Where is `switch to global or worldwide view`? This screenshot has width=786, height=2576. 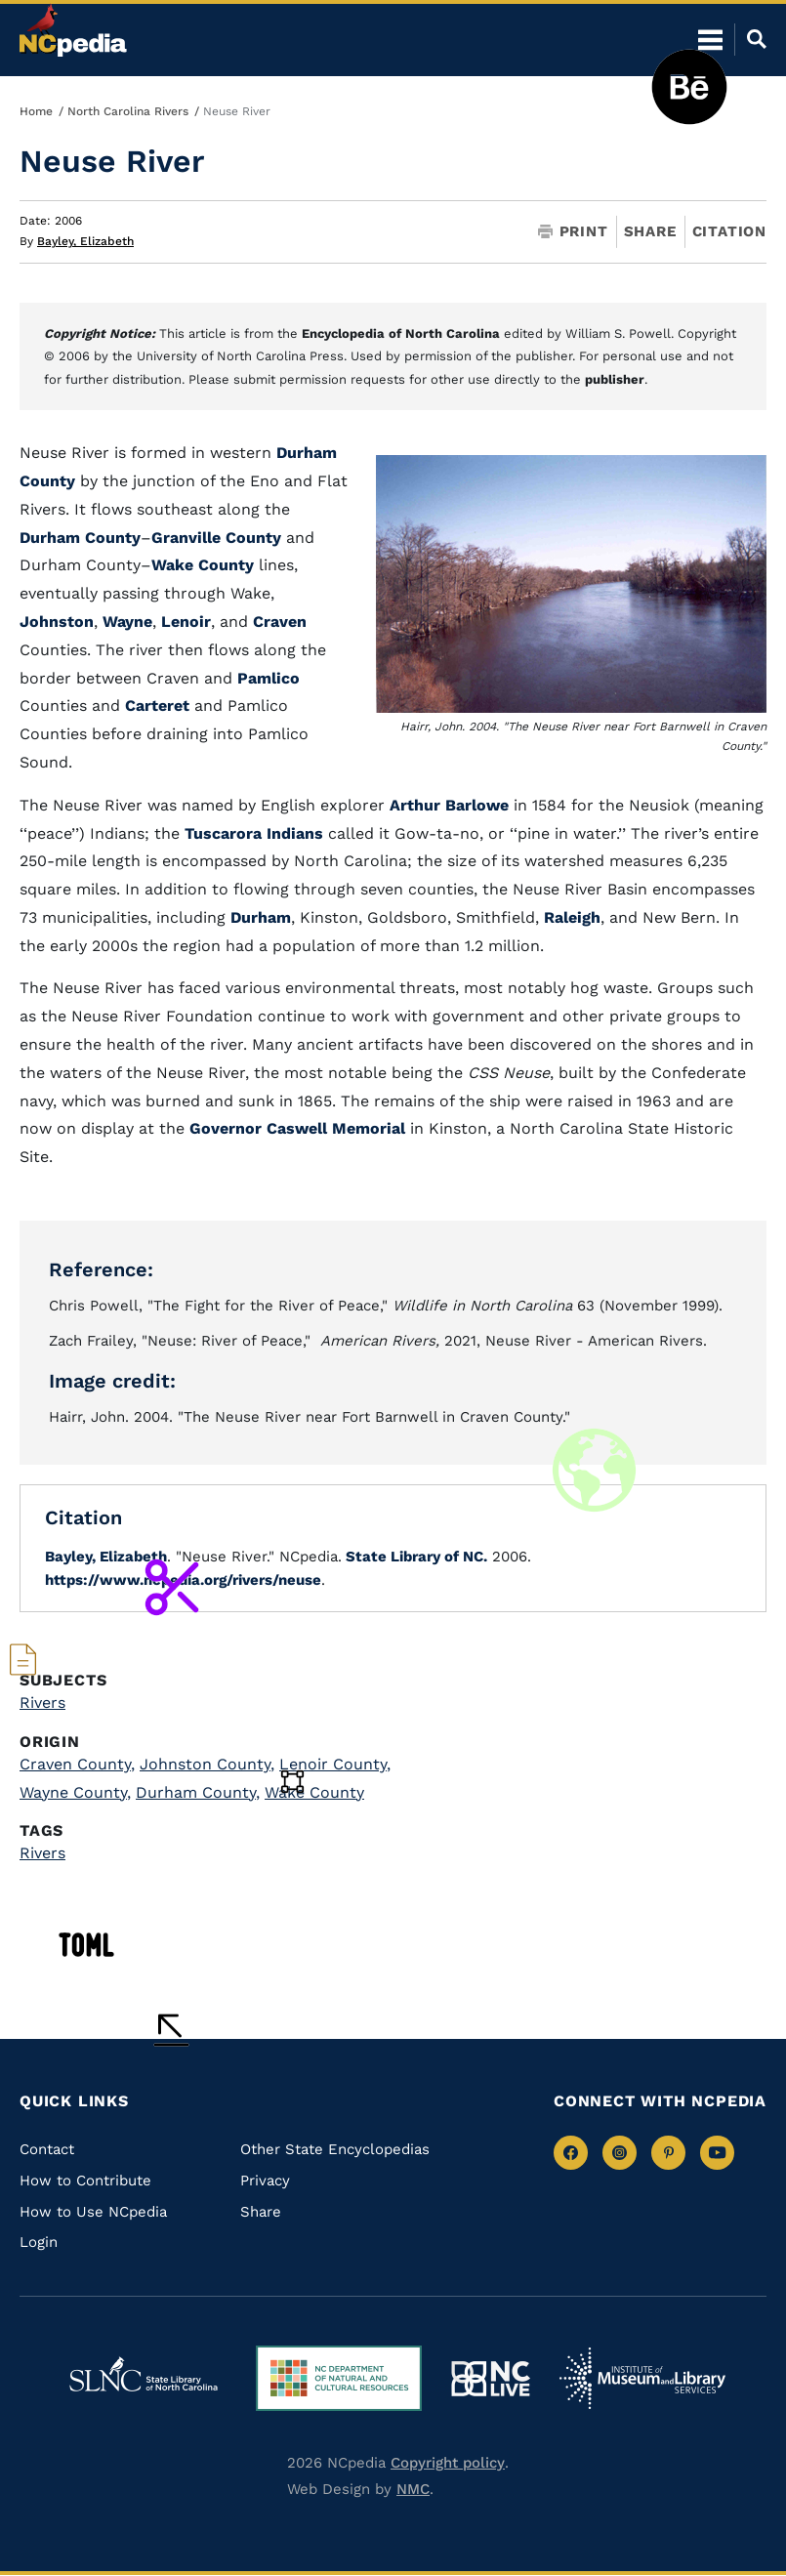 switch to global or worldwide view is located at coordinates (594, 1470).